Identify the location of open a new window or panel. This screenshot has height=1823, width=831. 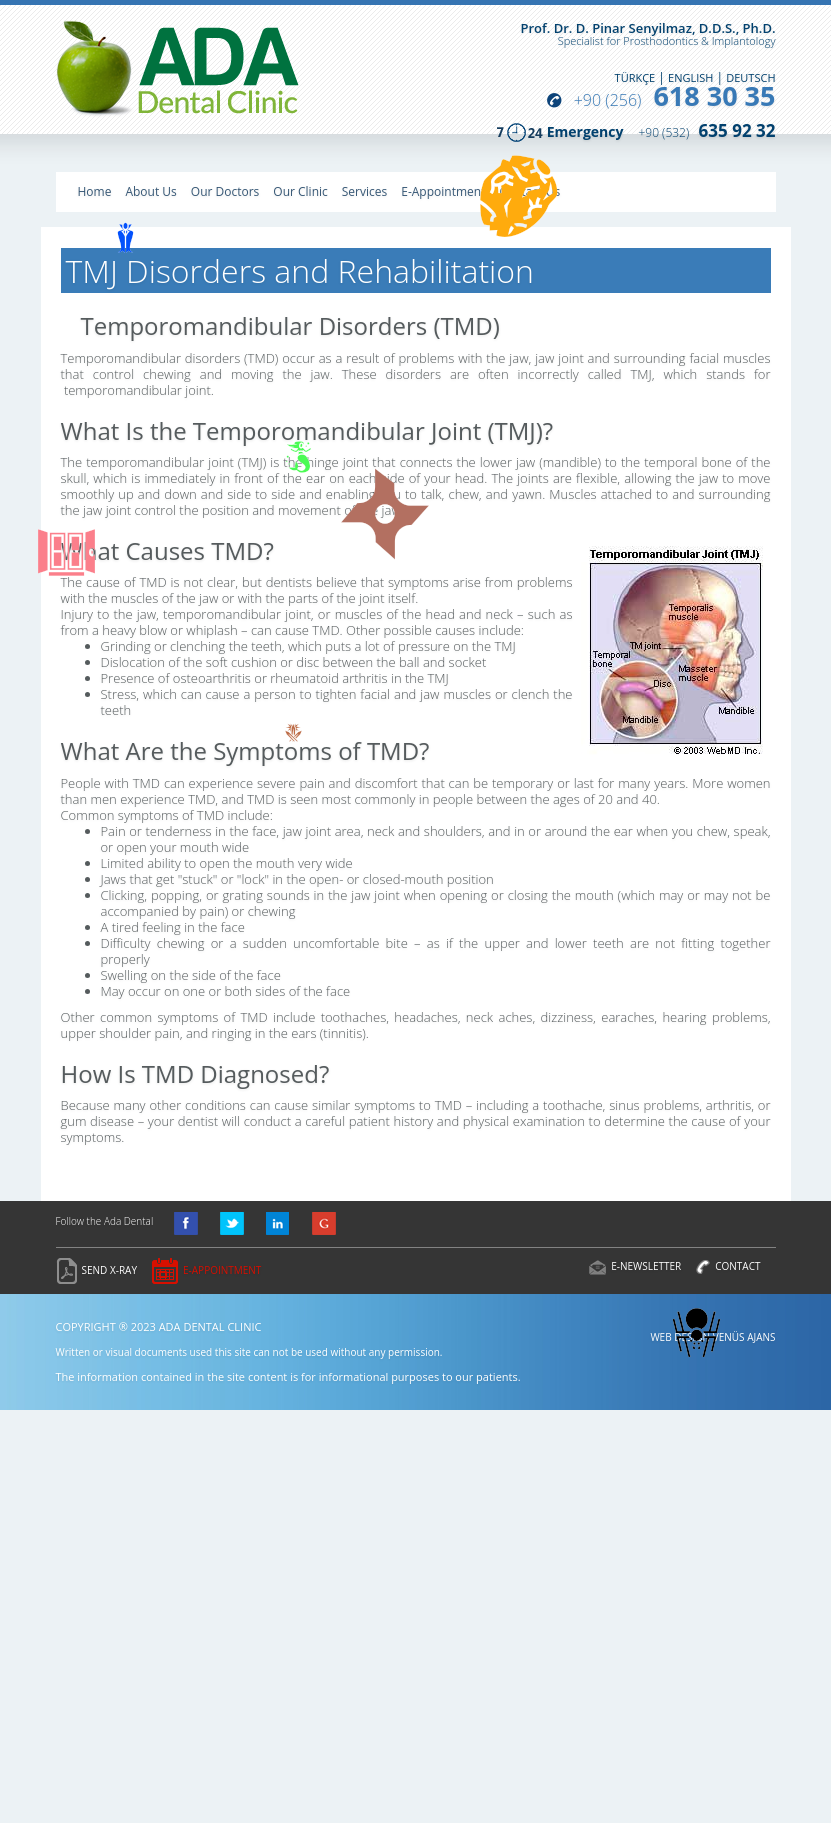
(66, 552).